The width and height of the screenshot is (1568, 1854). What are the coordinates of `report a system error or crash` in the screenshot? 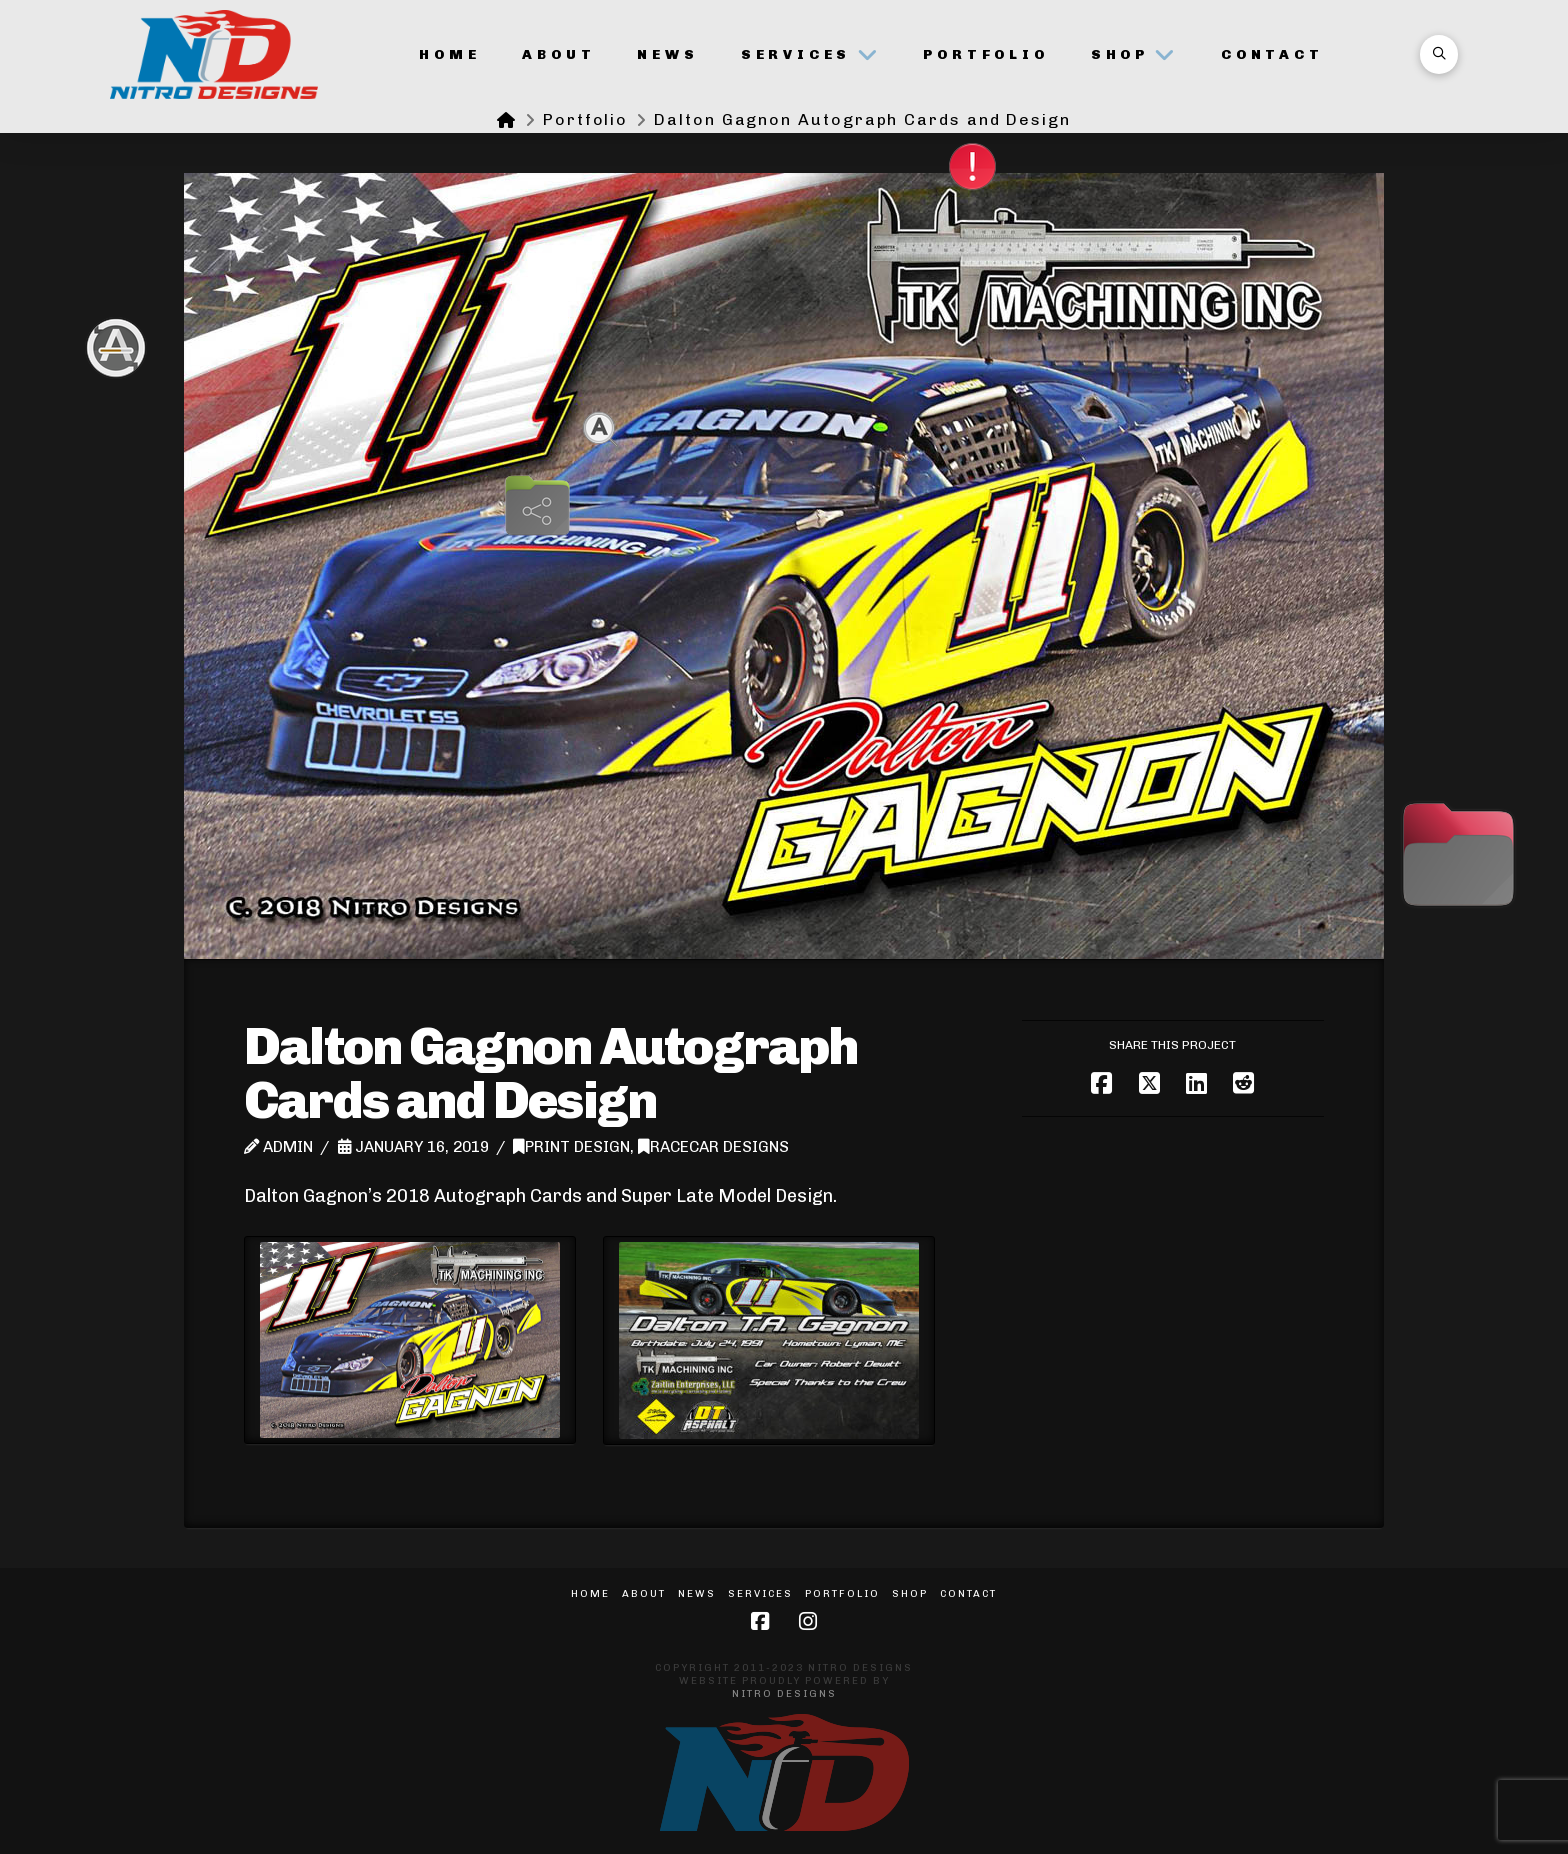 It's located at (972, 166).